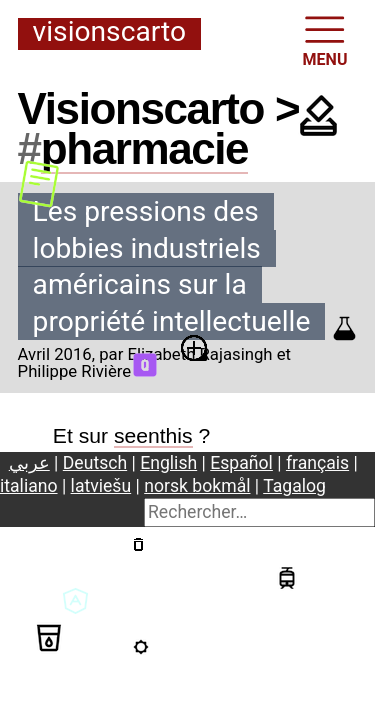  Describe the element at coordinates (49, 638) in the screenshot. I see `find nearby drink or beverage locations` at that location.